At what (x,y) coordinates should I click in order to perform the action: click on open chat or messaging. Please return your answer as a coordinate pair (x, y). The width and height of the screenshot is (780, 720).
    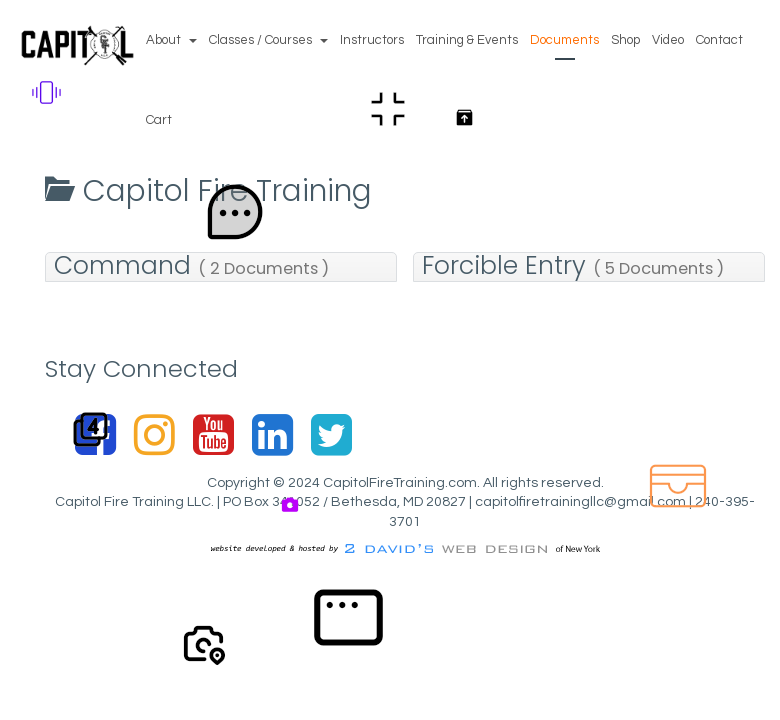
    Looking at the image, I should click on (234, 213).